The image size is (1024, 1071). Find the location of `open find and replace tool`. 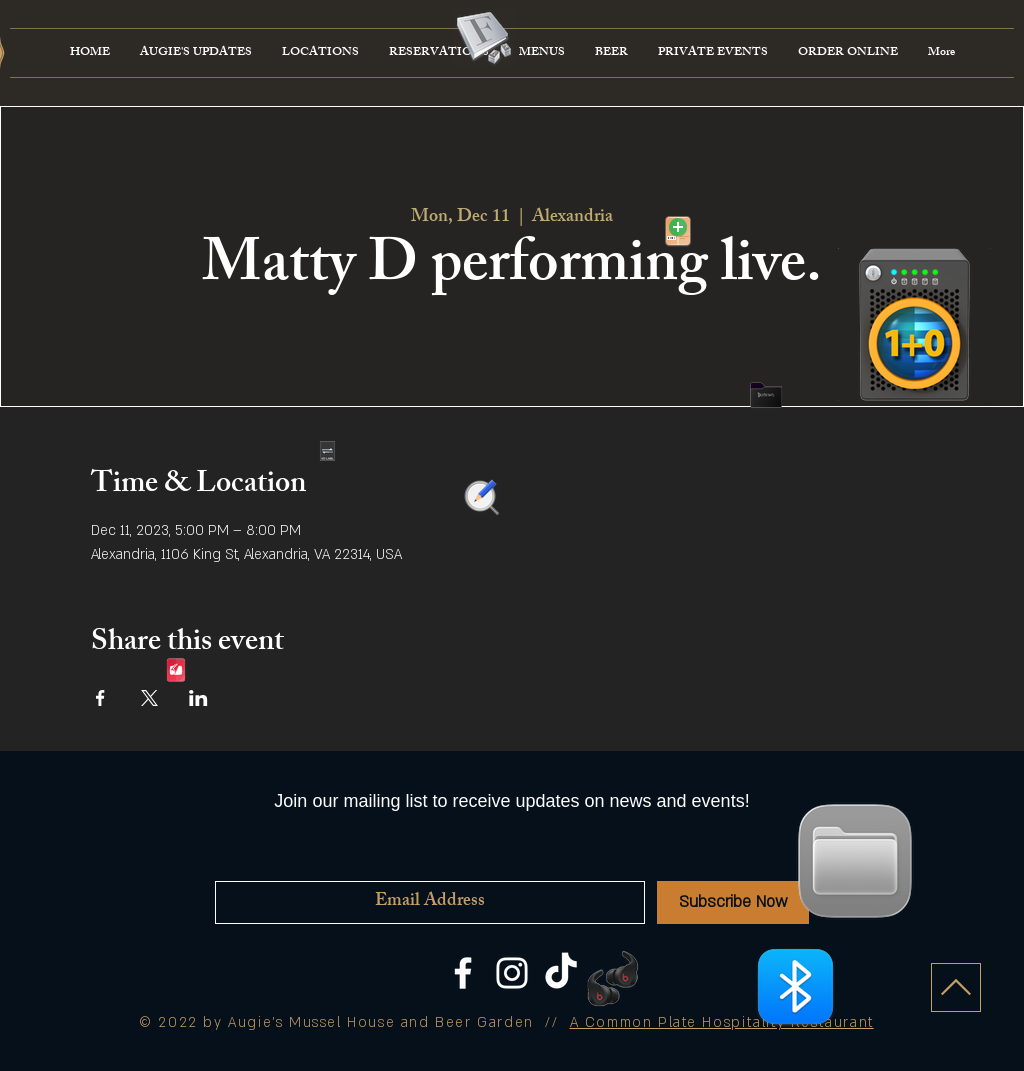

open find and replace tool is located at coordinates (482, 498).